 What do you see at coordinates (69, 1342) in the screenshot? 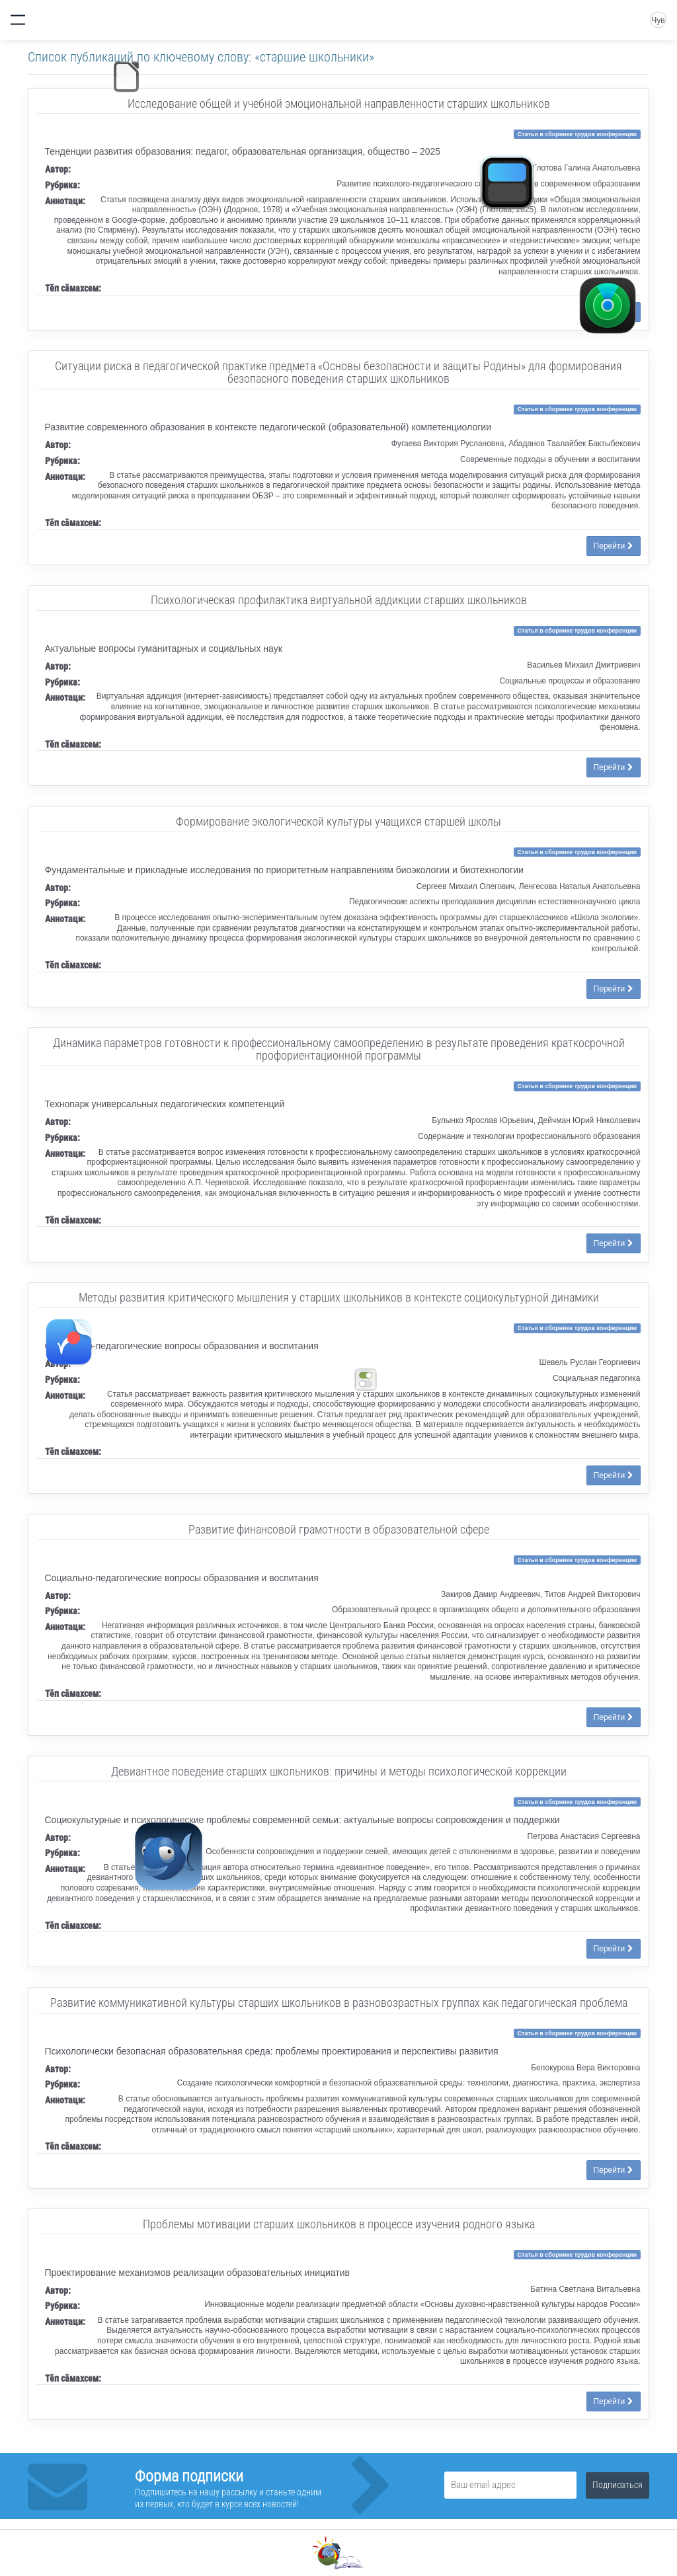
I see `open desktop animation preferences` at bounding box center [69, 1342].